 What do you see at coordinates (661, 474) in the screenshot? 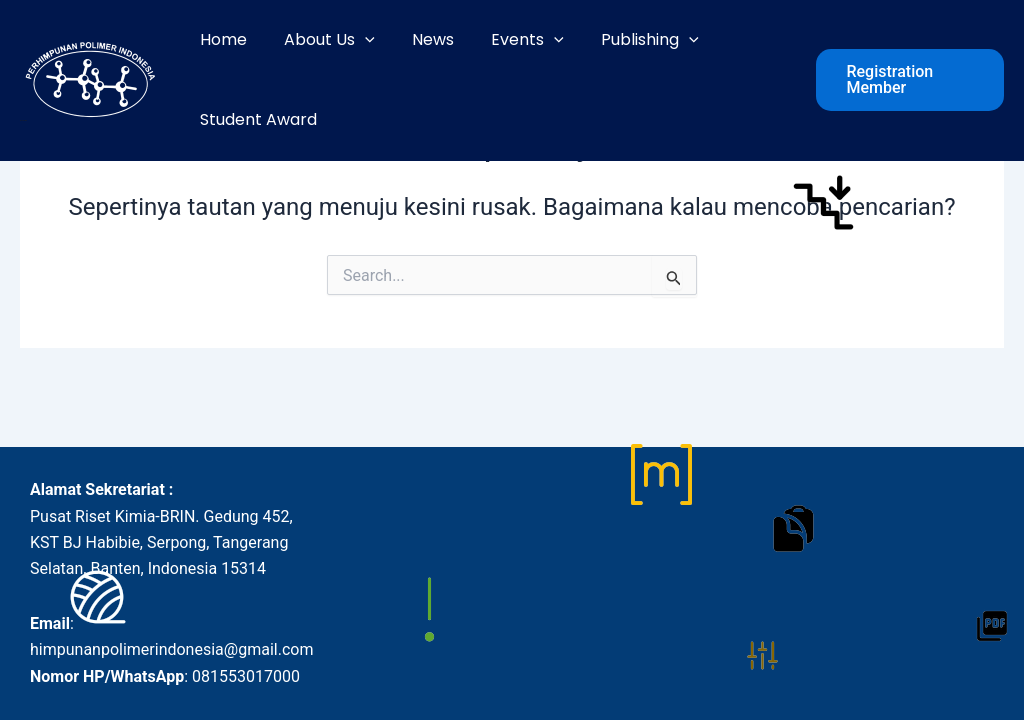
I see `connect to matrix decentralized chat network` at bounding box center [661, 474].